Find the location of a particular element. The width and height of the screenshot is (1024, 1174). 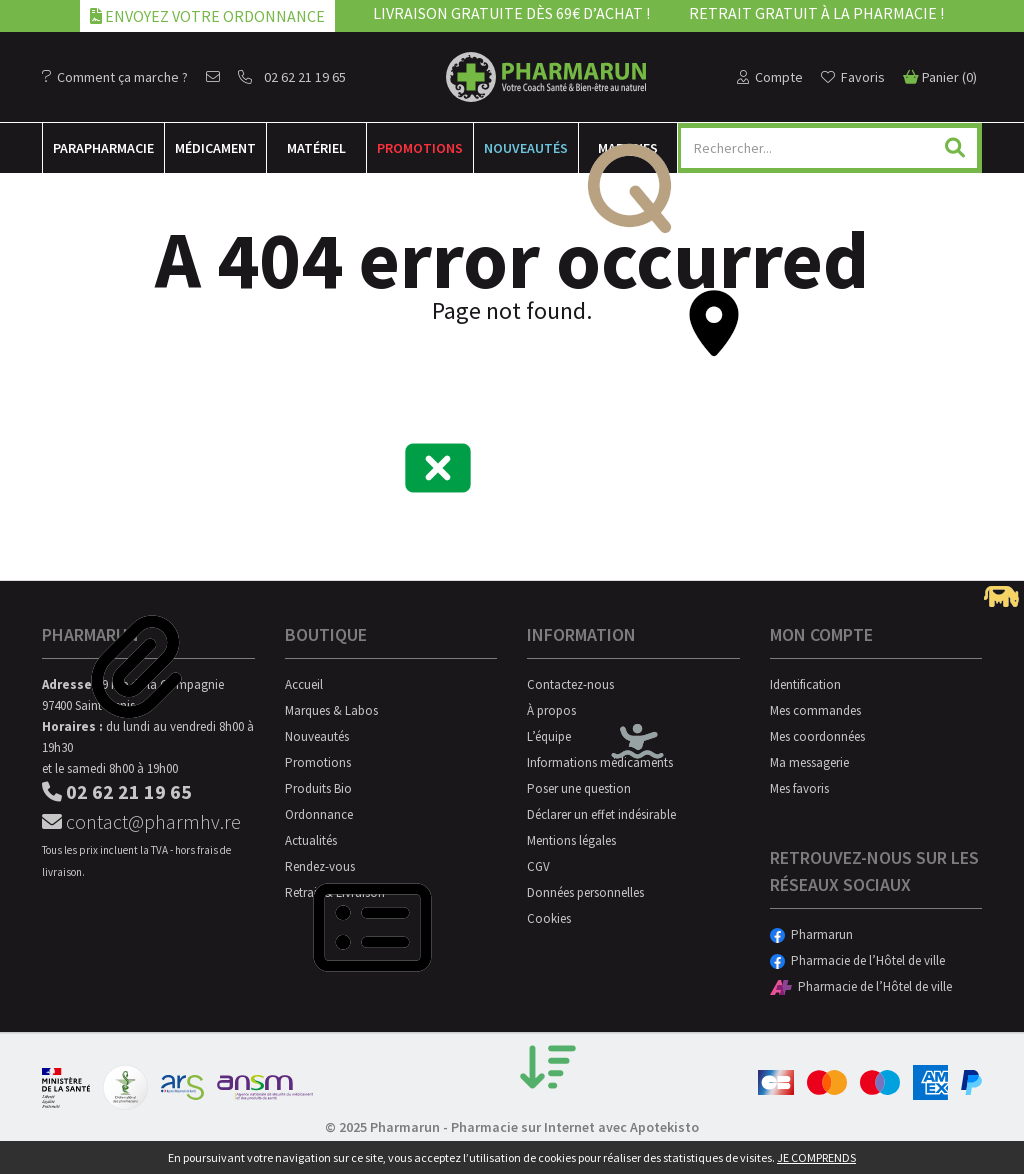

represents the letter Q in text or labels is located at coordinates (629, 185).